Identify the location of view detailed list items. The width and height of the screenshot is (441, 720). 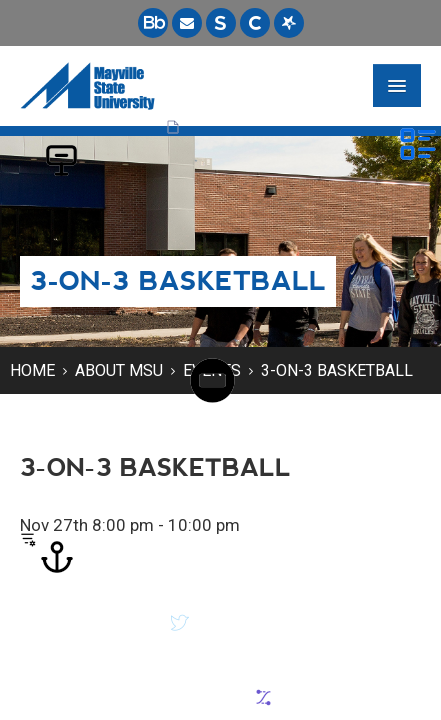
(418, 144).